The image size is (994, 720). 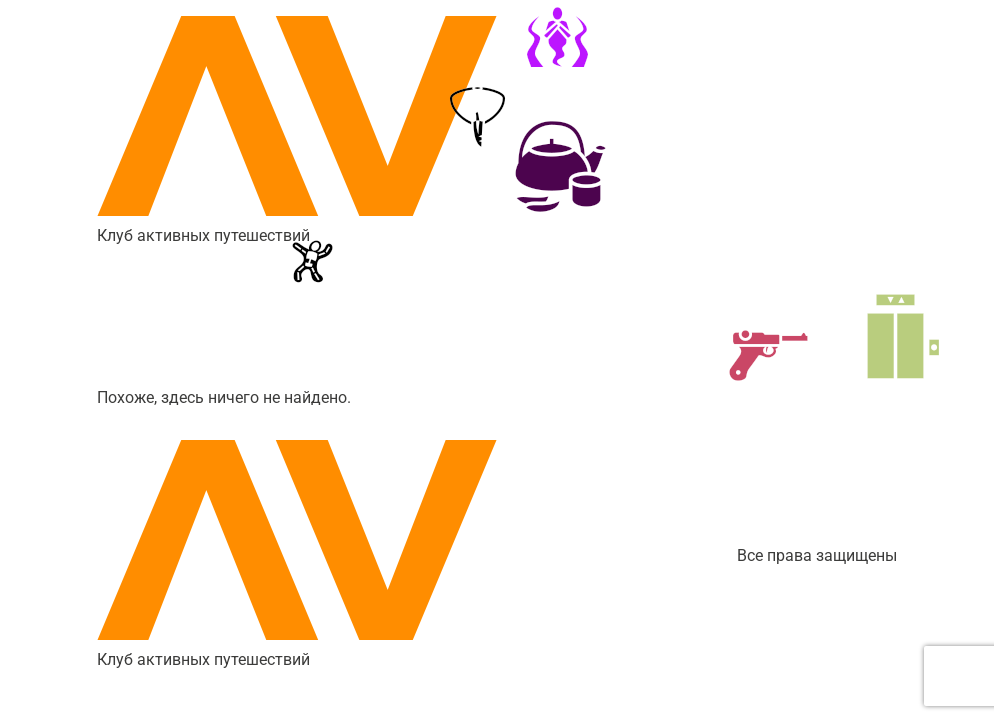 I want to click on tea ceremony or tea-related game feature, so click(x=560, y=166).